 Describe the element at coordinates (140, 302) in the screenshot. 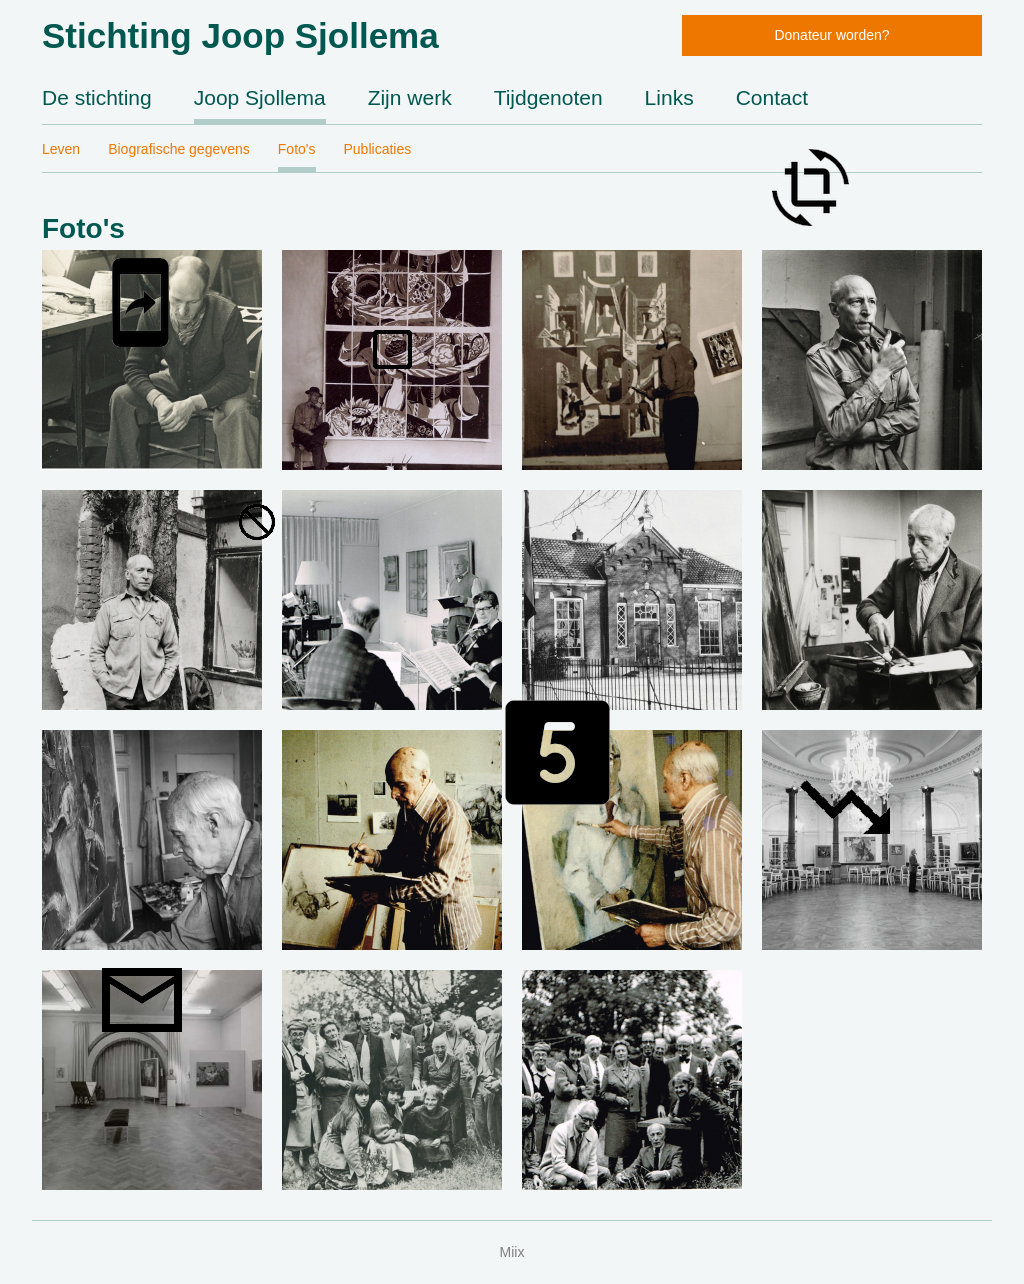

I see `share your mobile screen with others` at that location.